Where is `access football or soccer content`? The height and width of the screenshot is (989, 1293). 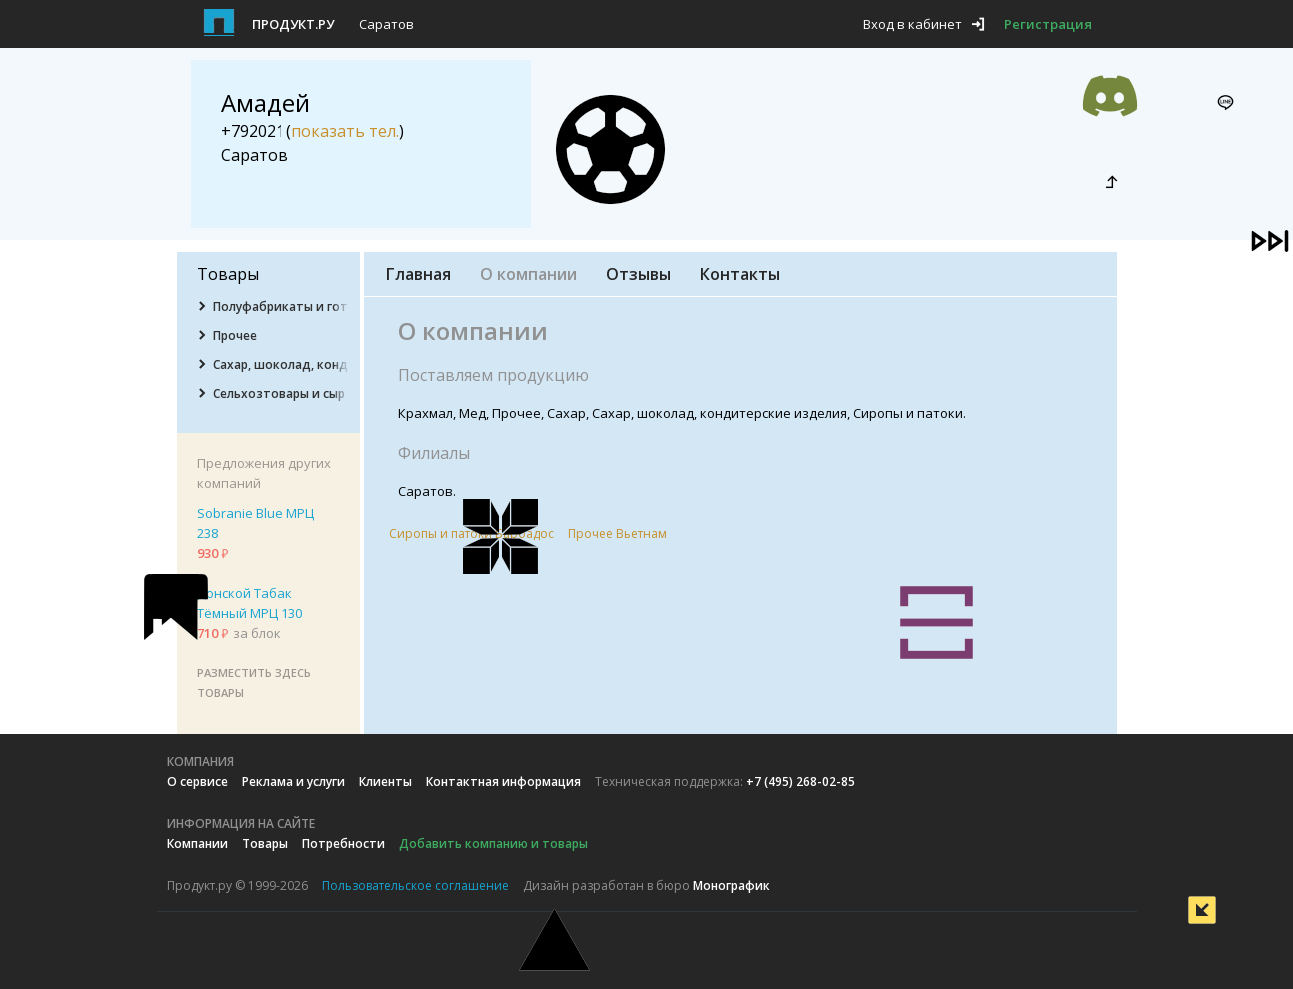
access football or soccer content is located at coordinates (610, 149).